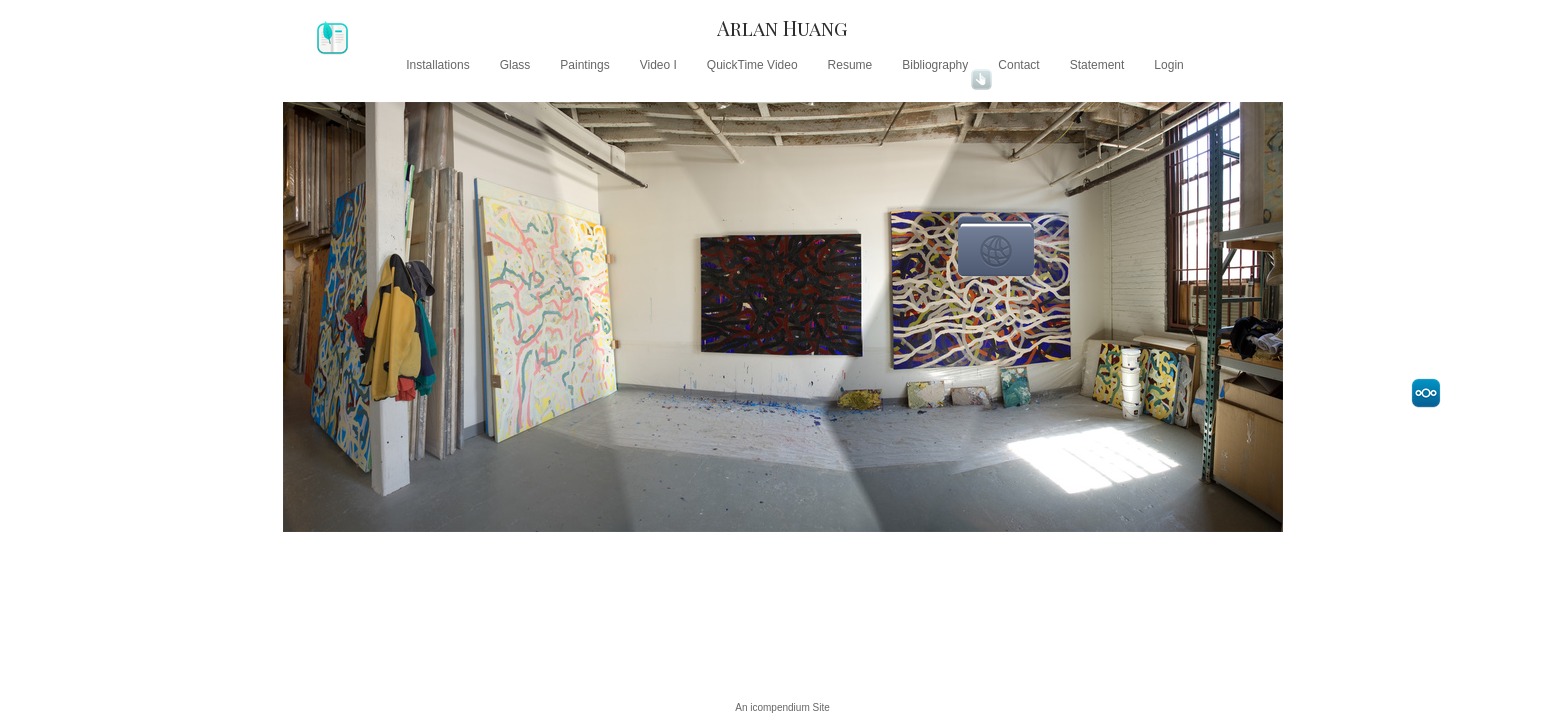  Describe the element at coordinates (332, 38) in the screenshot. I see `open foliate e-book reader app` at that location.